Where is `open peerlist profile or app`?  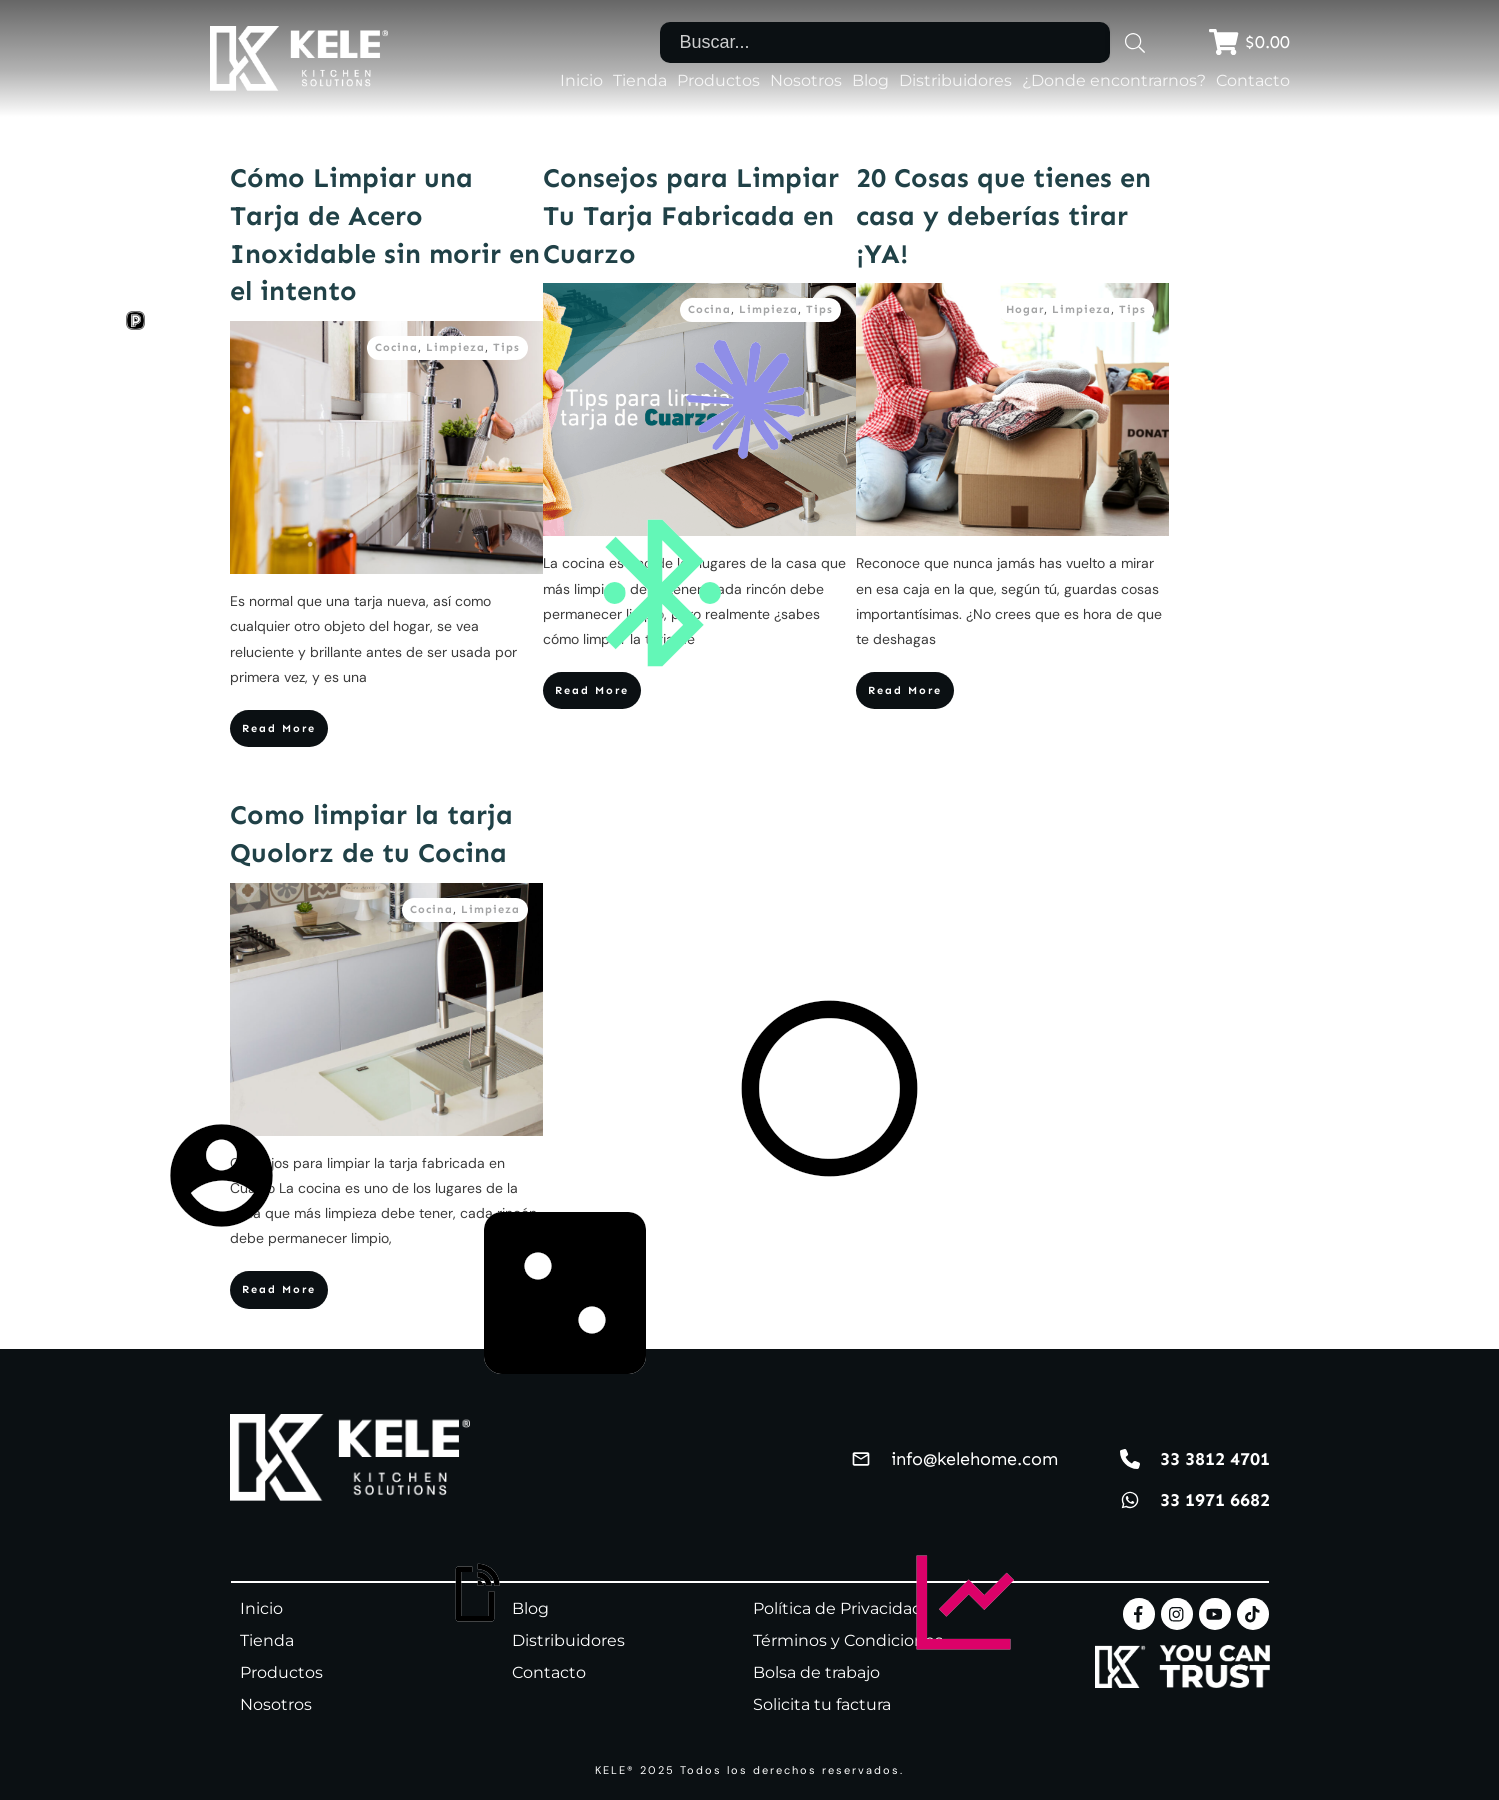 open peerlist profile or app is located at coordinates (135, 320).